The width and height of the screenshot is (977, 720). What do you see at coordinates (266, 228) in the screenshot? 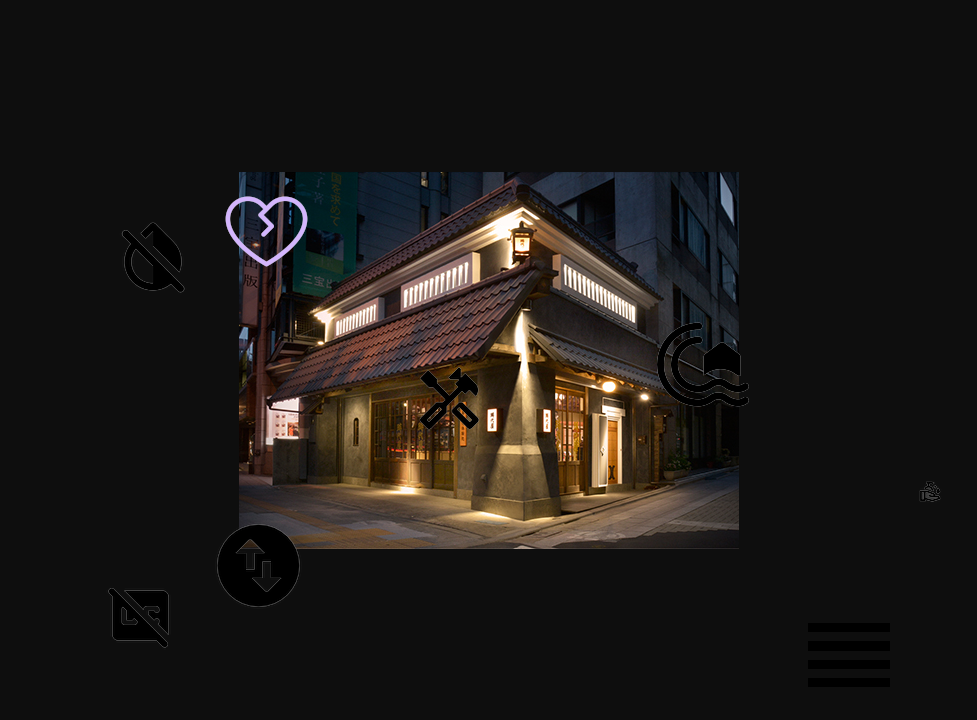
I see `remove from favorites` at bounding box center [266, 228].